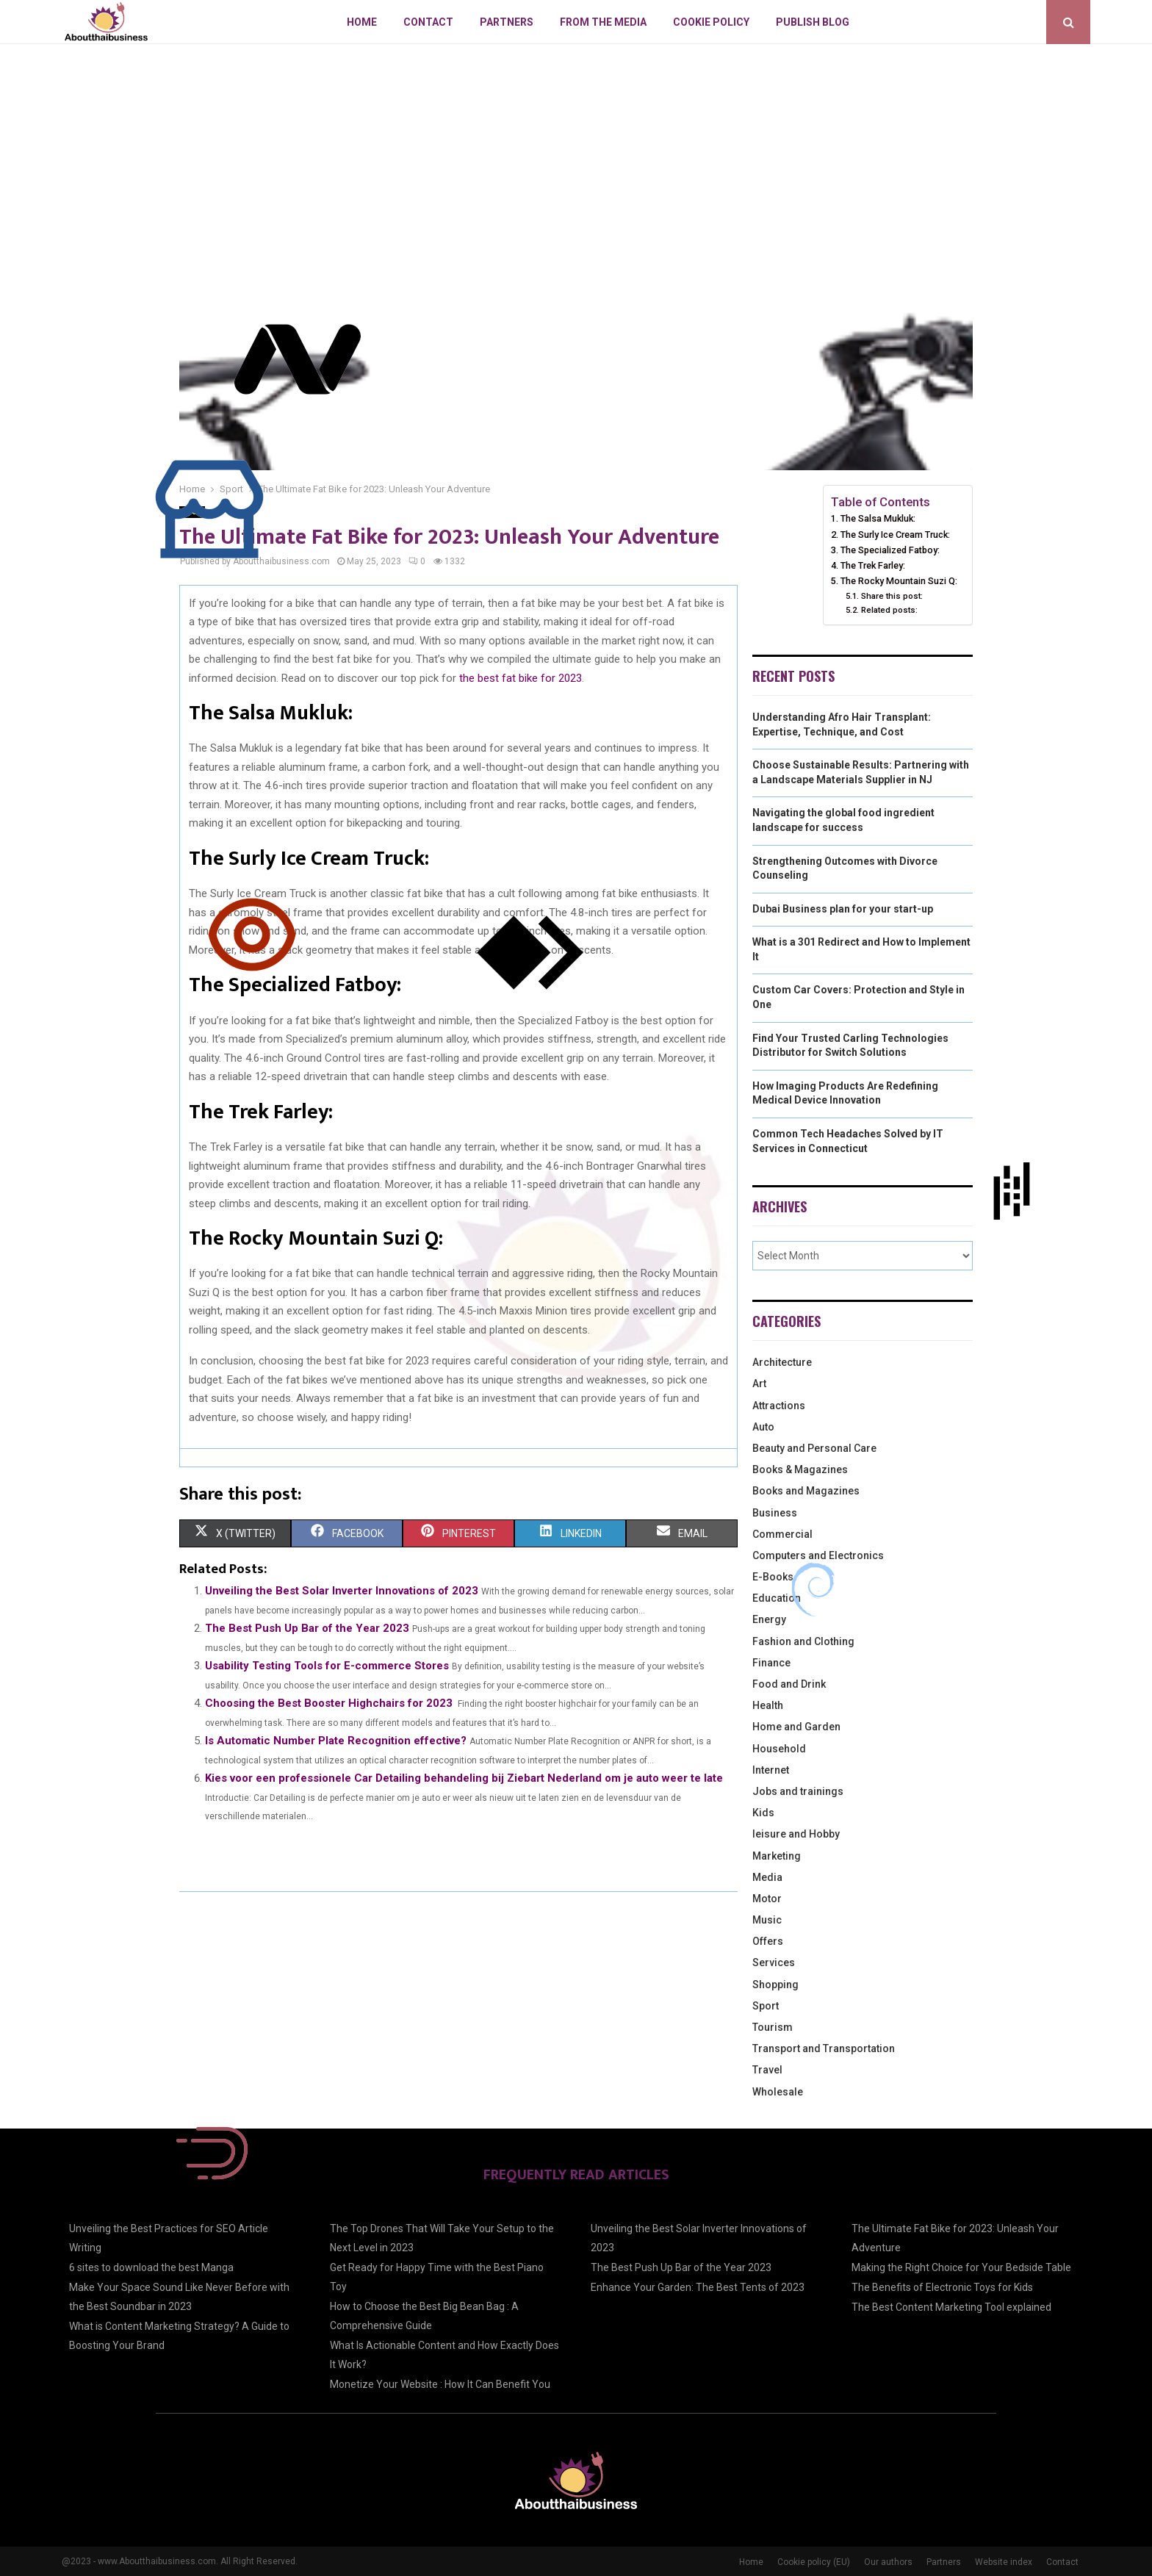  What do you see at coordinates (1012, 1191) in the screenshot?
I see `pandas Python data analysis library logo` at bounding box center [1012, 1191].